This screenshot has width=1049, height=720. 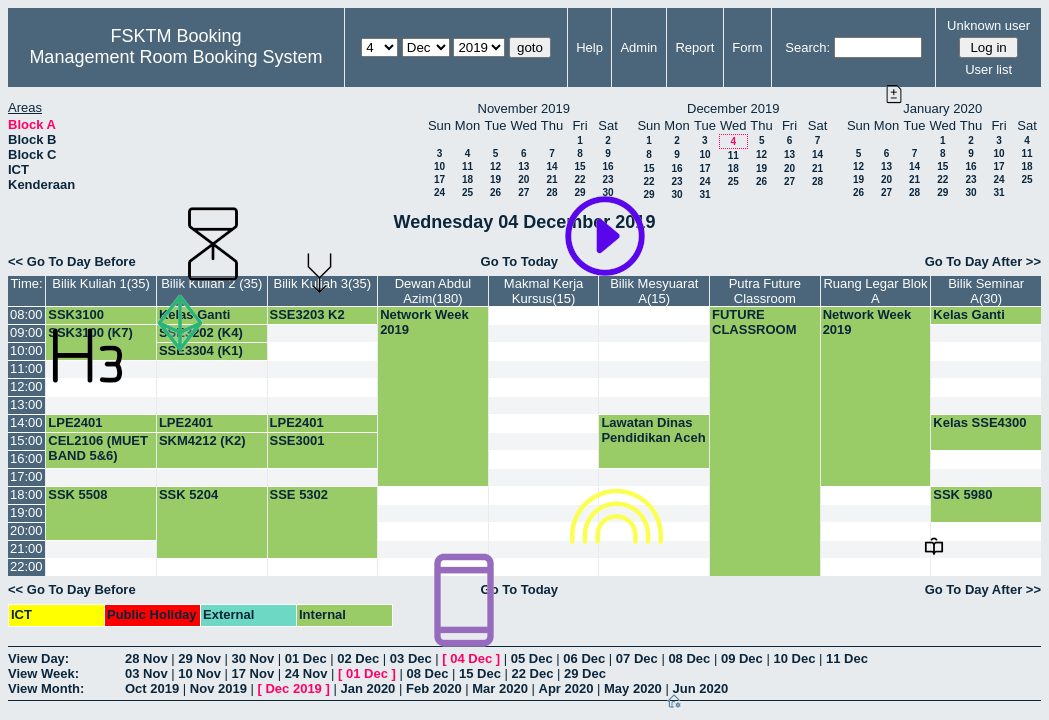 What do you see at coordinates (616, 519) in the screenshot?
I see `indicates pride or LGBTQ+ related content` at bounding box center [616, 519].